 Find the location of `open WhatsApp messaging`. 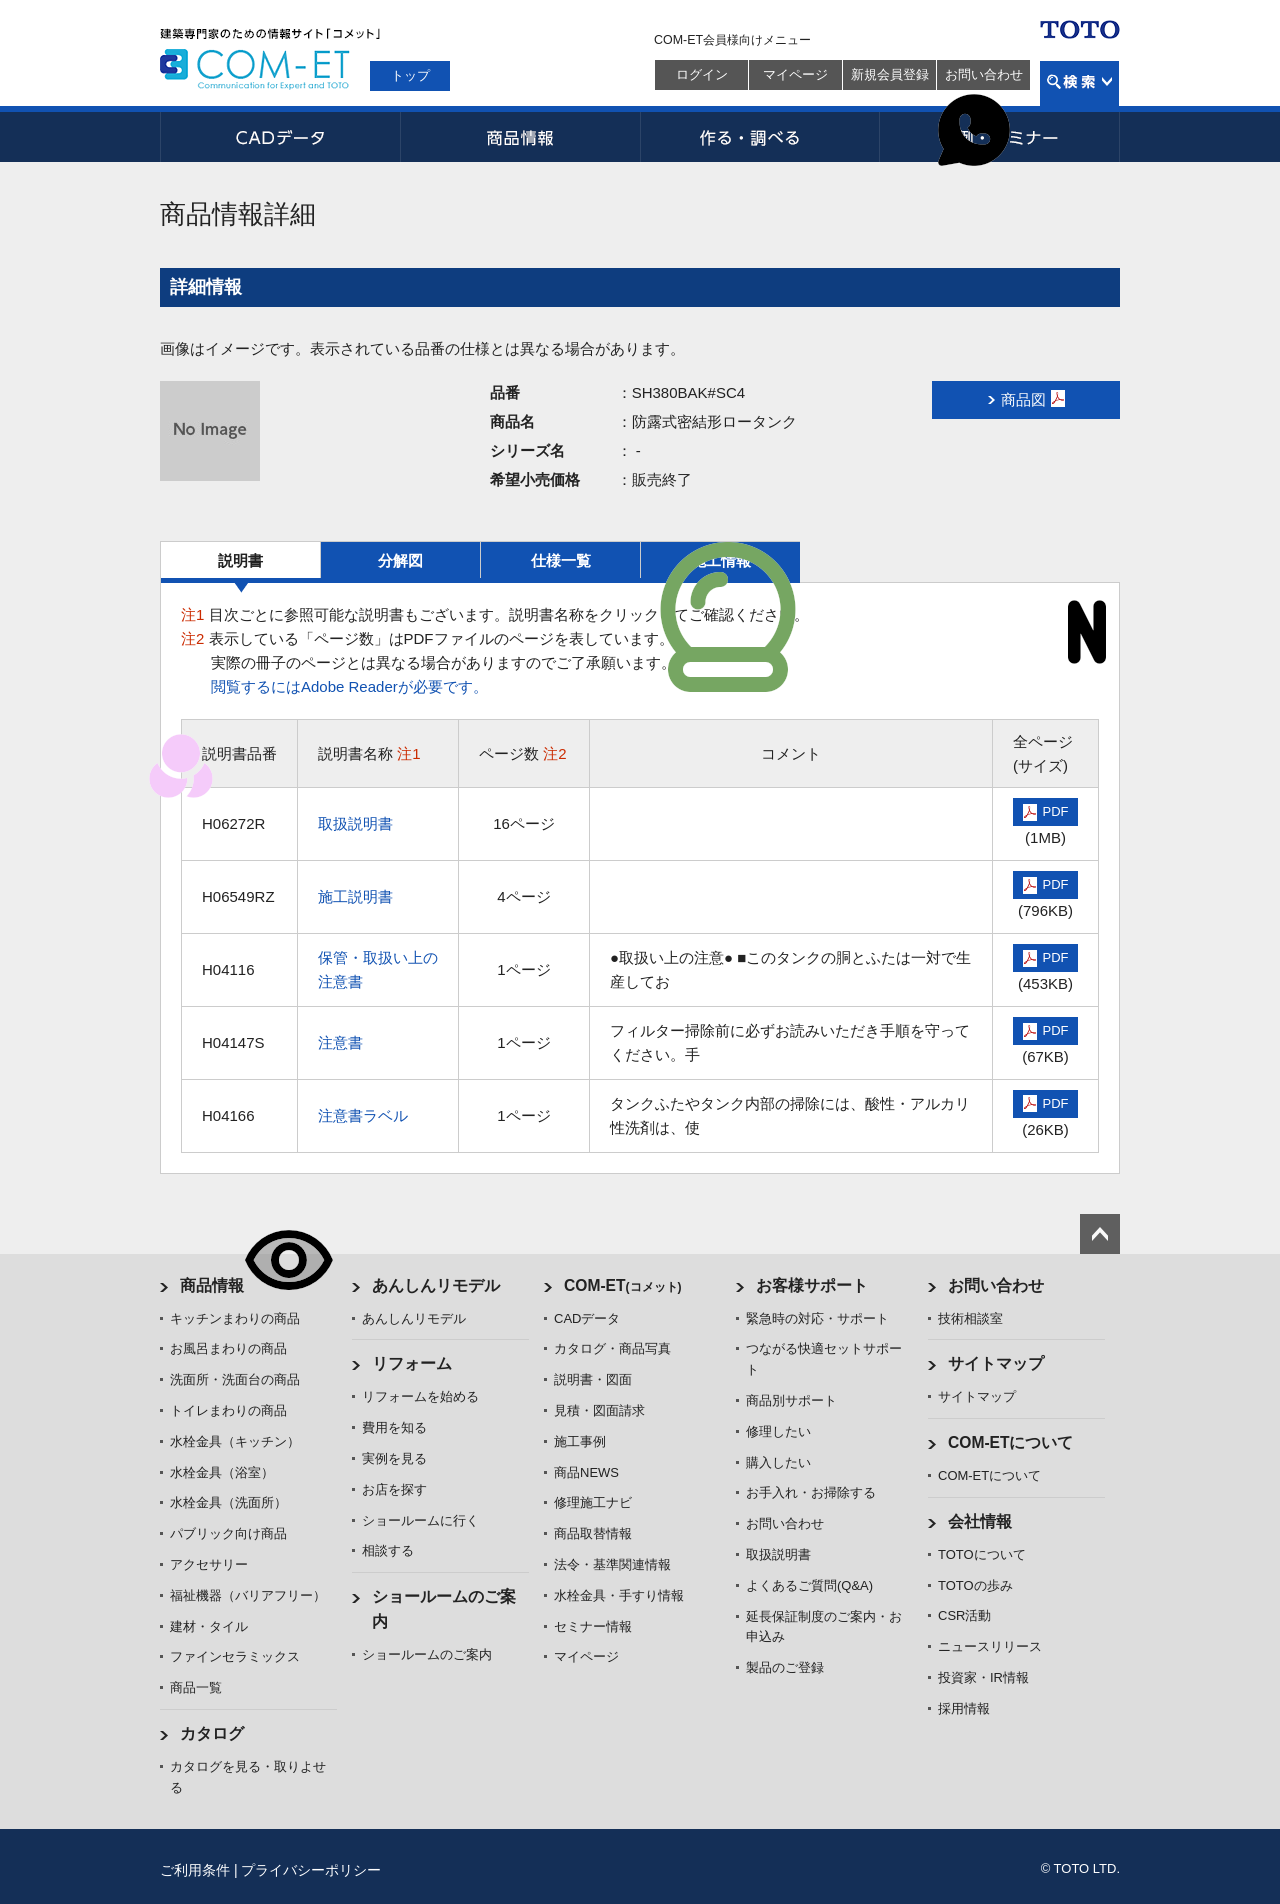

open WhatsApp messaging is located at coordinates (974, 130).